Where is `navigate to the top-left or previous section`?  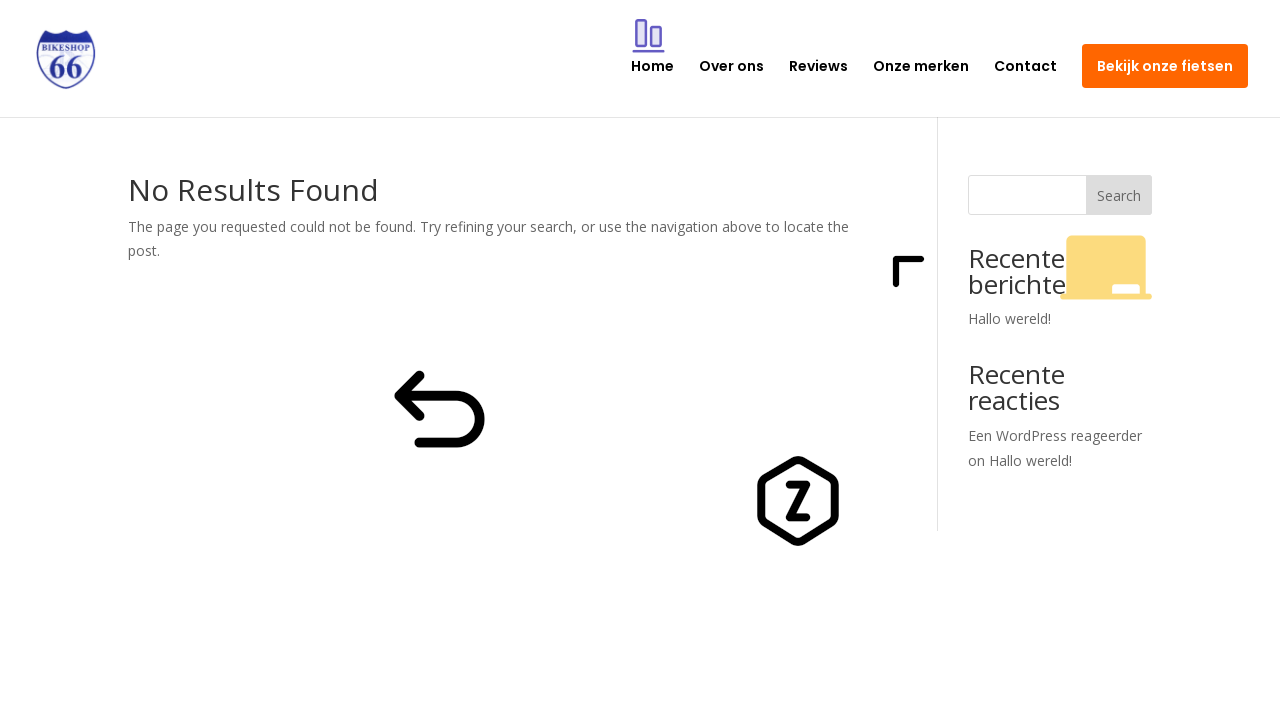 navigate to the top-left or previous section is located at coordinates (908, 271).